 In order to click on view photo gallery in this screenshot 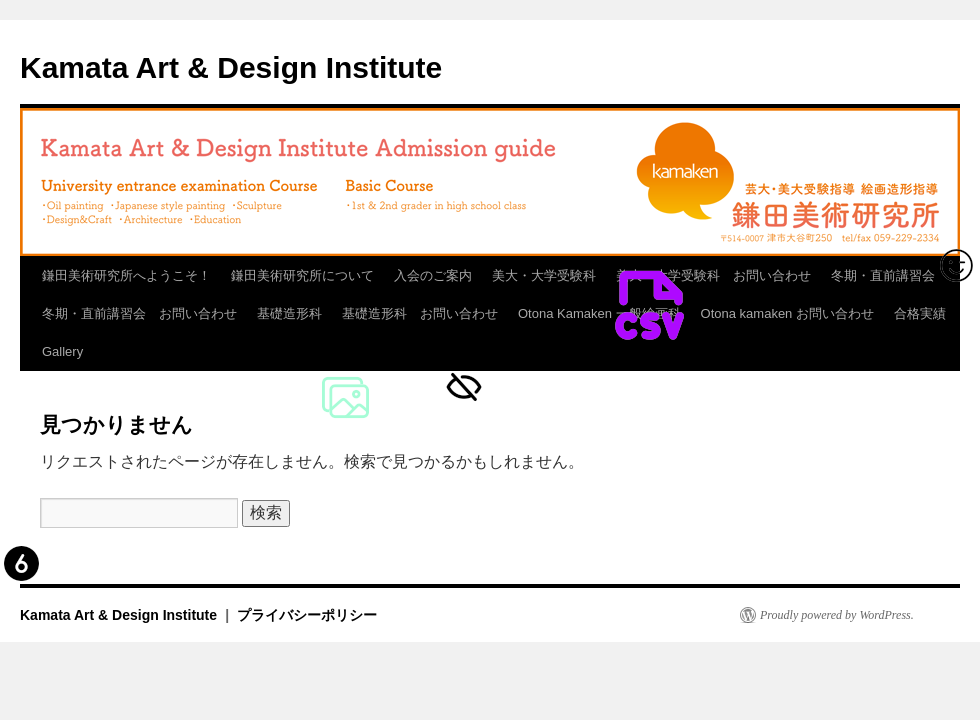, I will do `click(345, 397)`.